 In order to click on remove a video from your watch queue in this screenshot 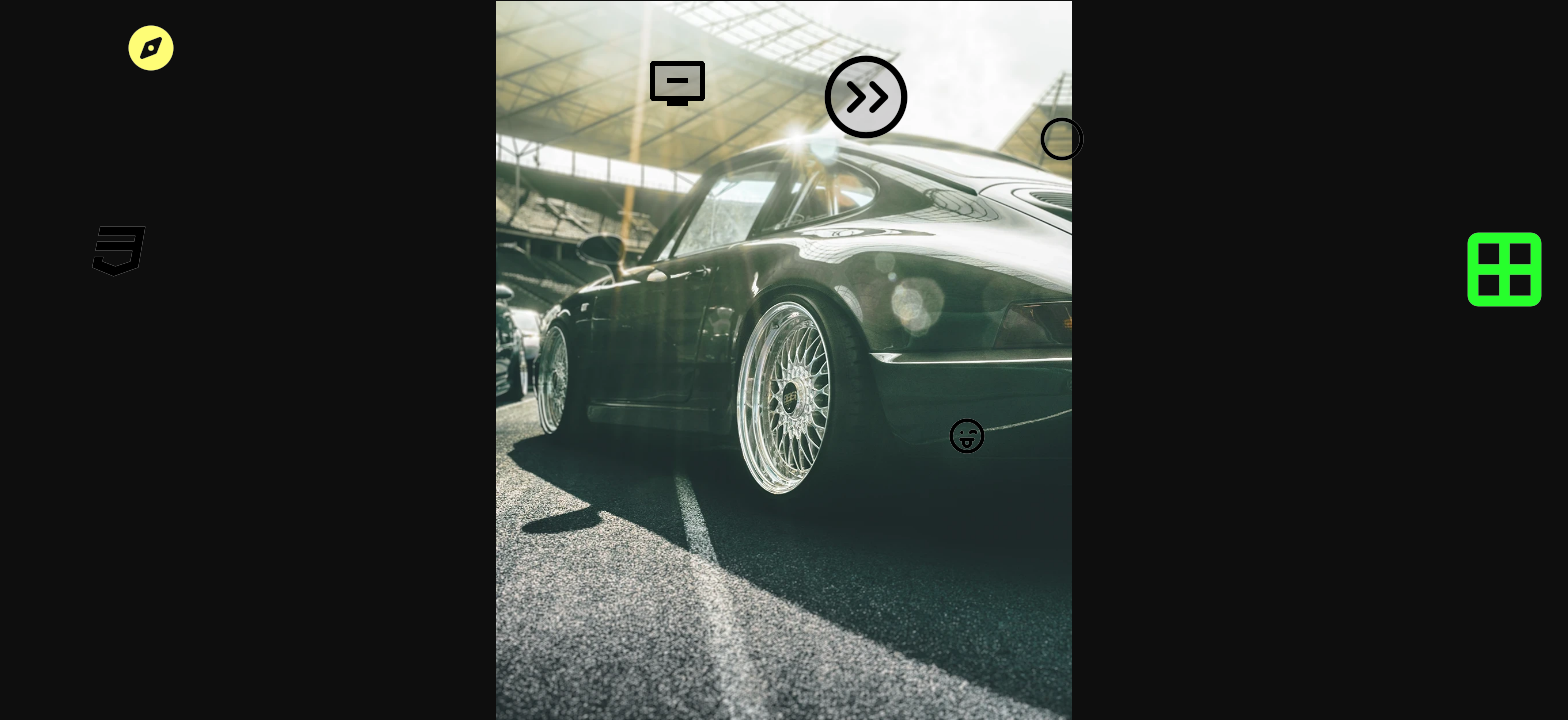, I will do `click(677, 83)`.